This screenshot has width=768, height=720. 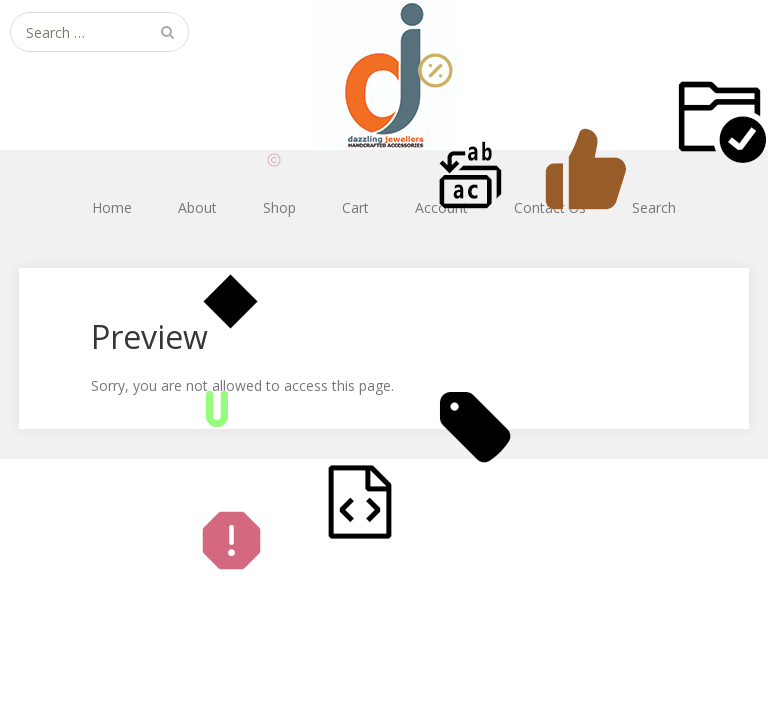 I want to click on set a log breakpoint in code, so click(x=230, y=301).